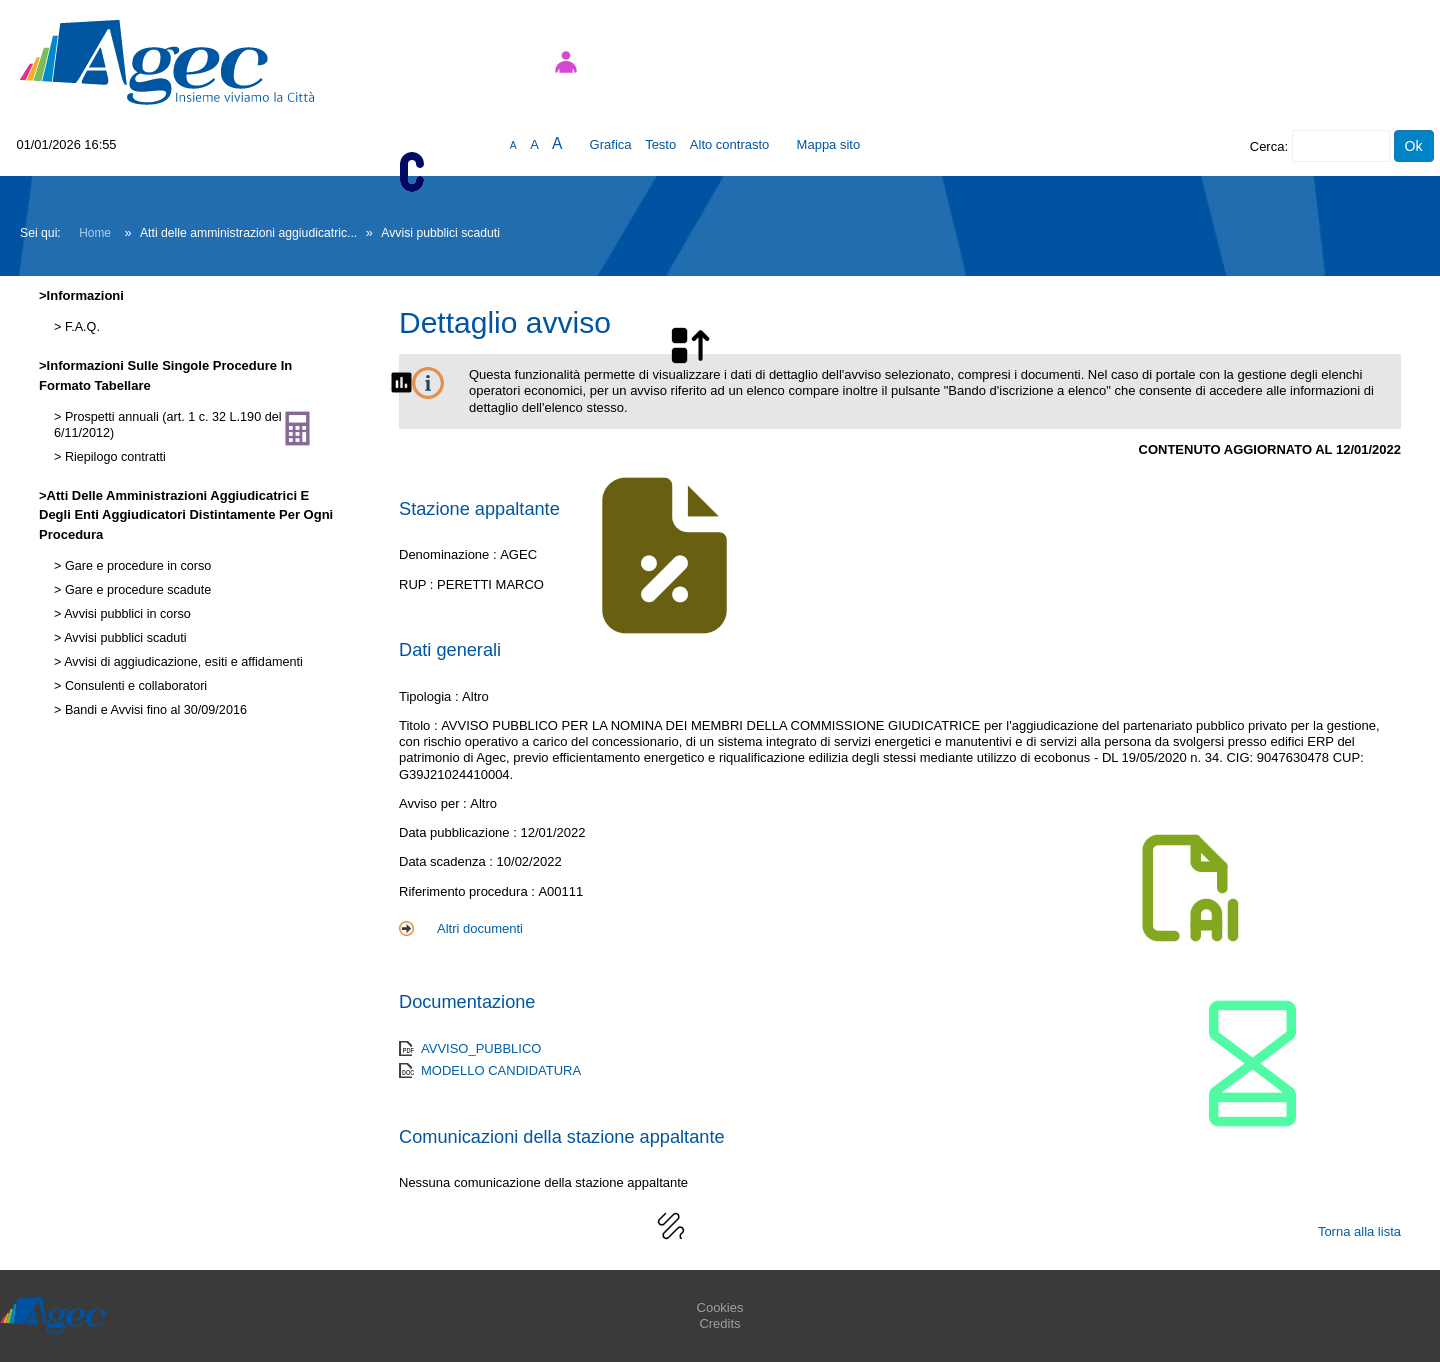  What do you see at coordinates (297, 428) in the screenshot?
I see `open the calculator app` at bounding box center [297, 428].